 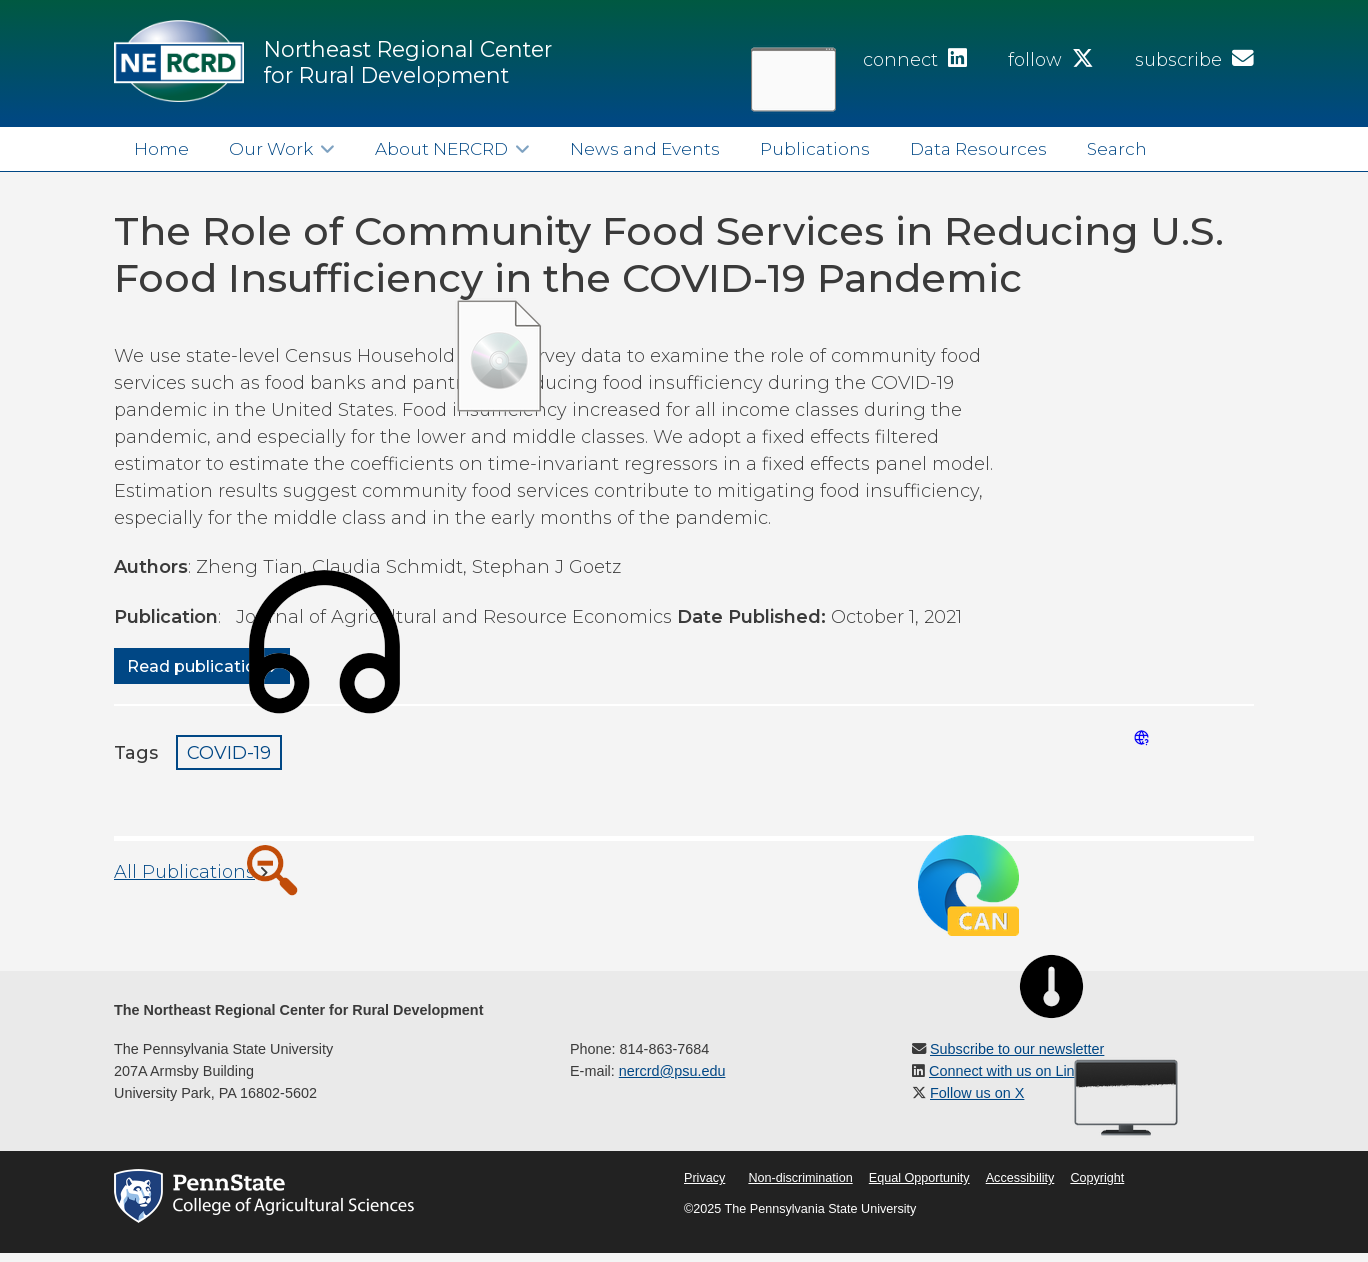 What do you see at coordinates (324, 645) in the screenshot?
I see `access audio or music settings` at bounding box center [324, 645].